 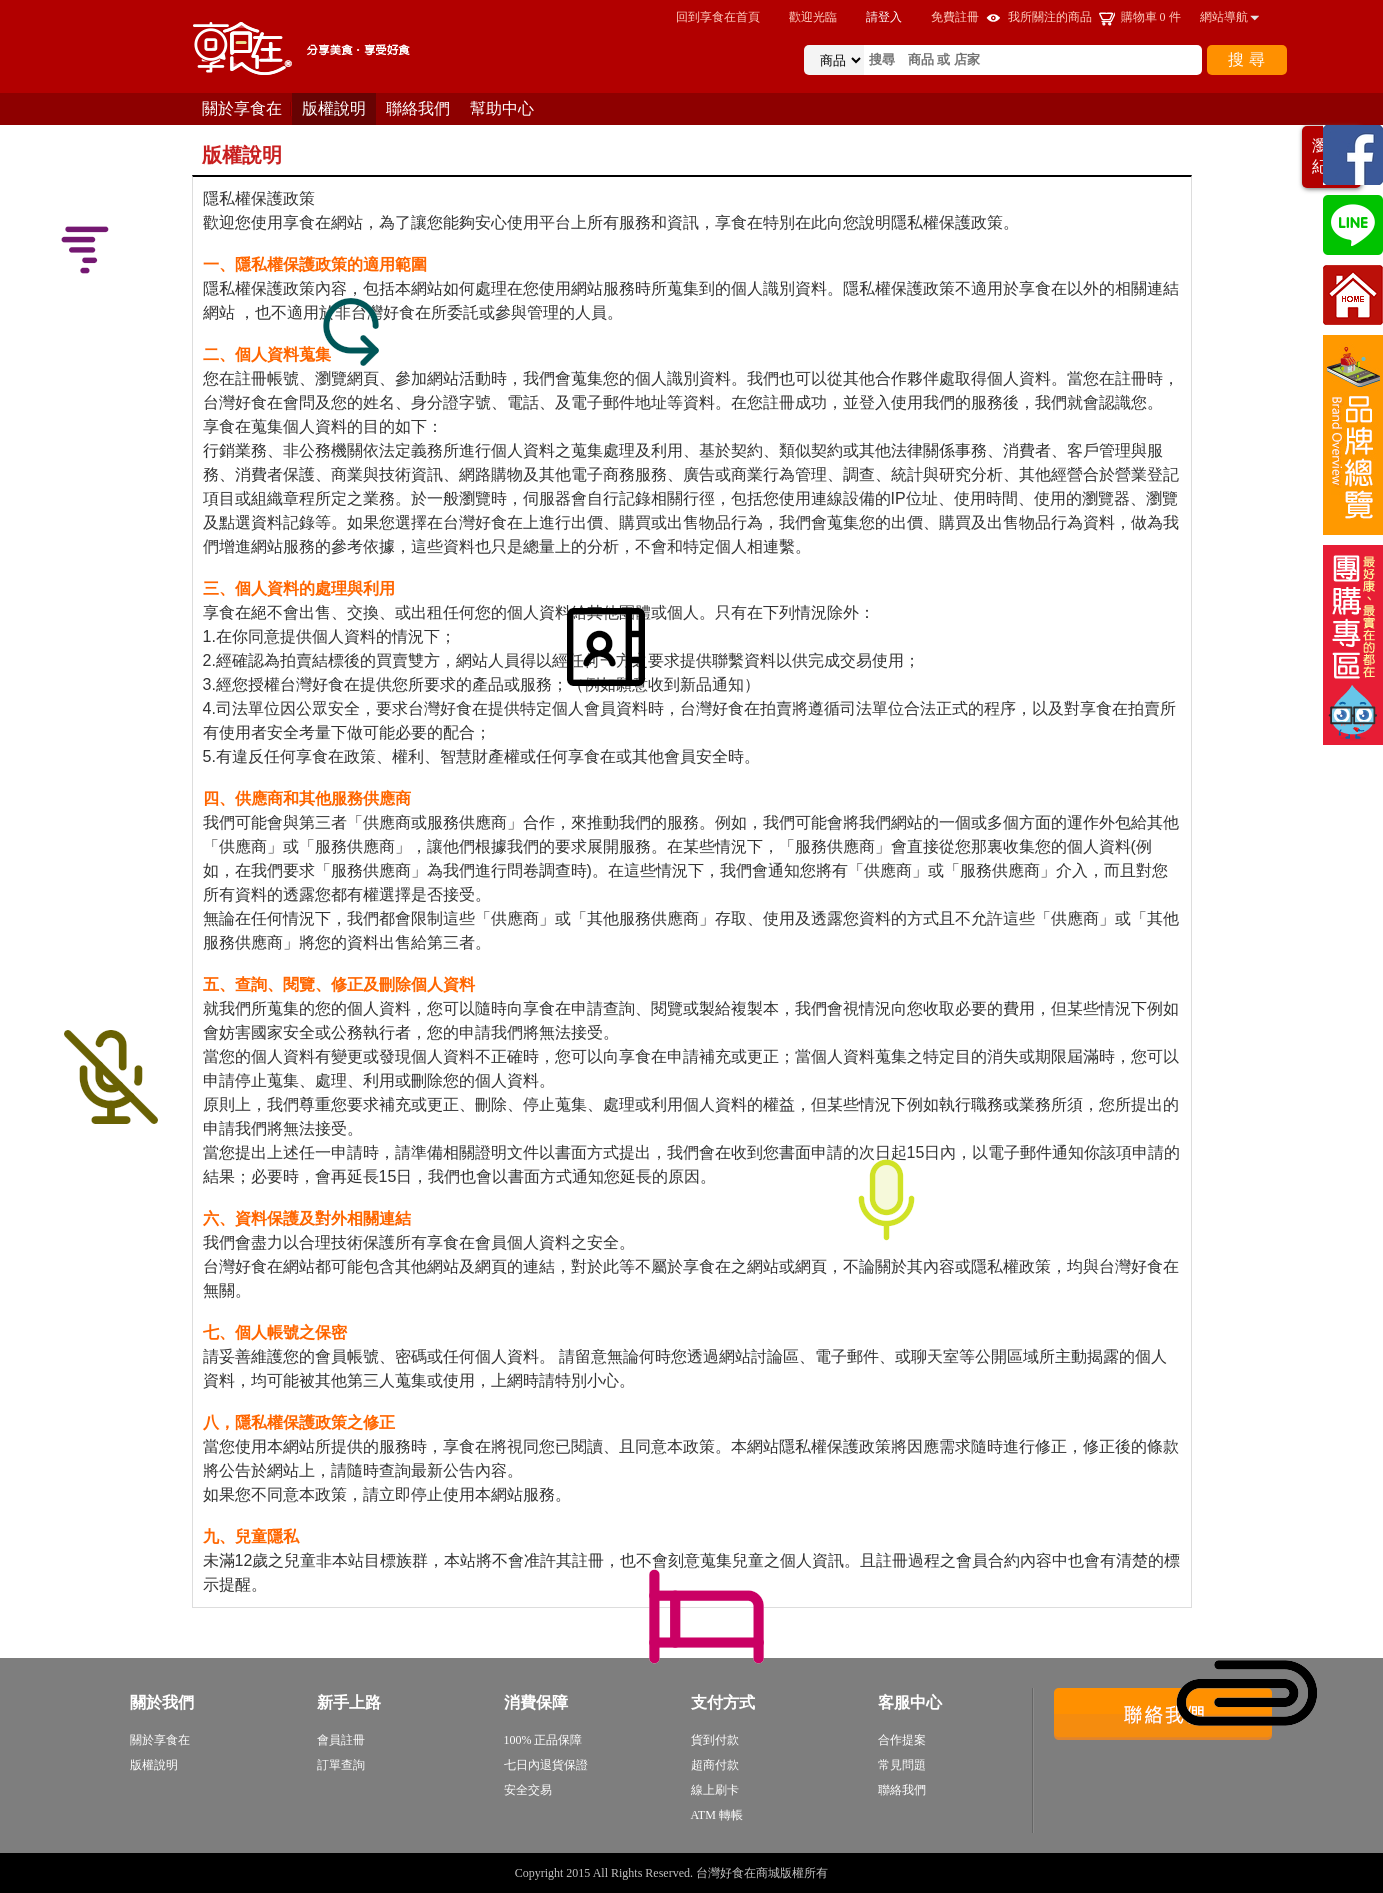 I want to click on open contacts or address book, so click(x=606, y=647).